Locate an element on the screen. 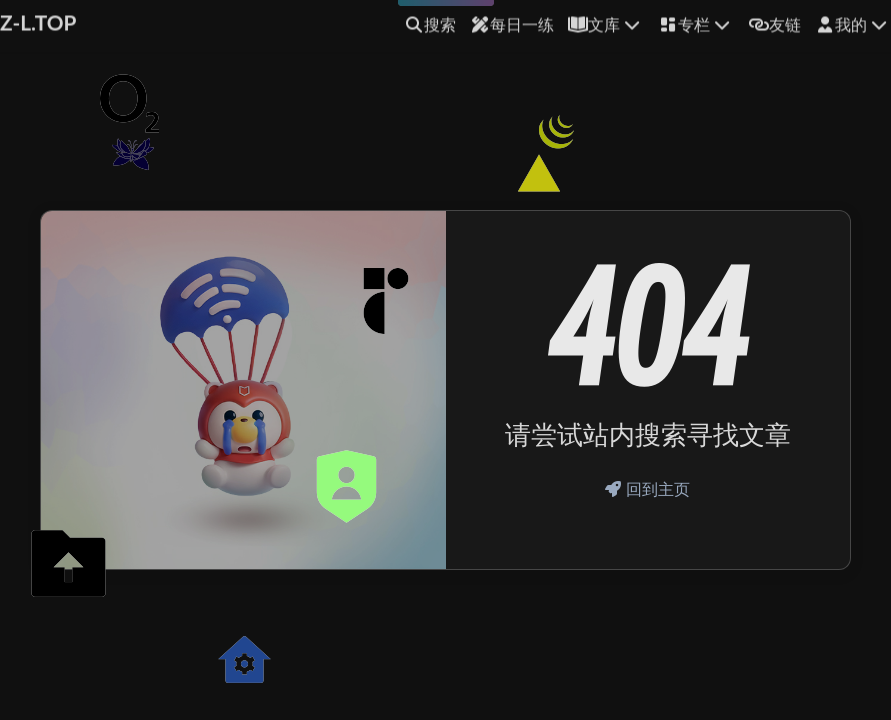  upload files to a folder is located at coordinates (68, 563).